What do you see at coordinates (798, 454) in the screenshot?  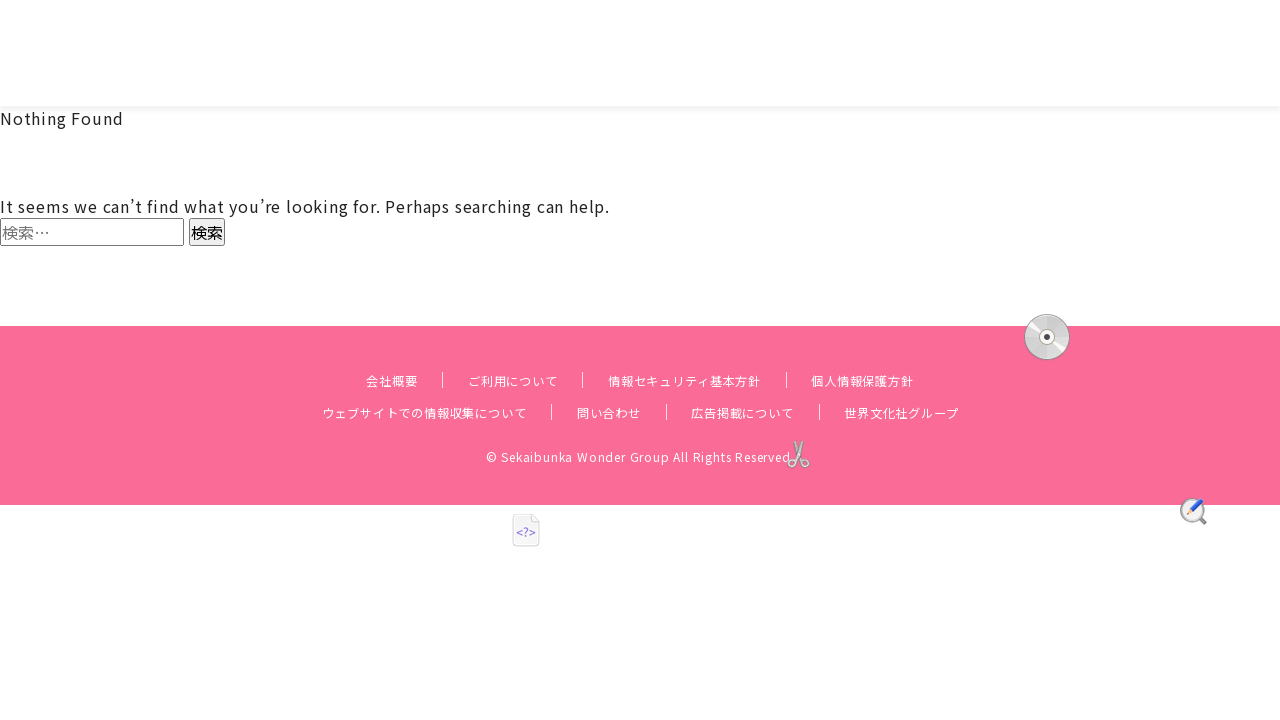 I see `cut selected content to clipboard` at bounding box center [798, 454].